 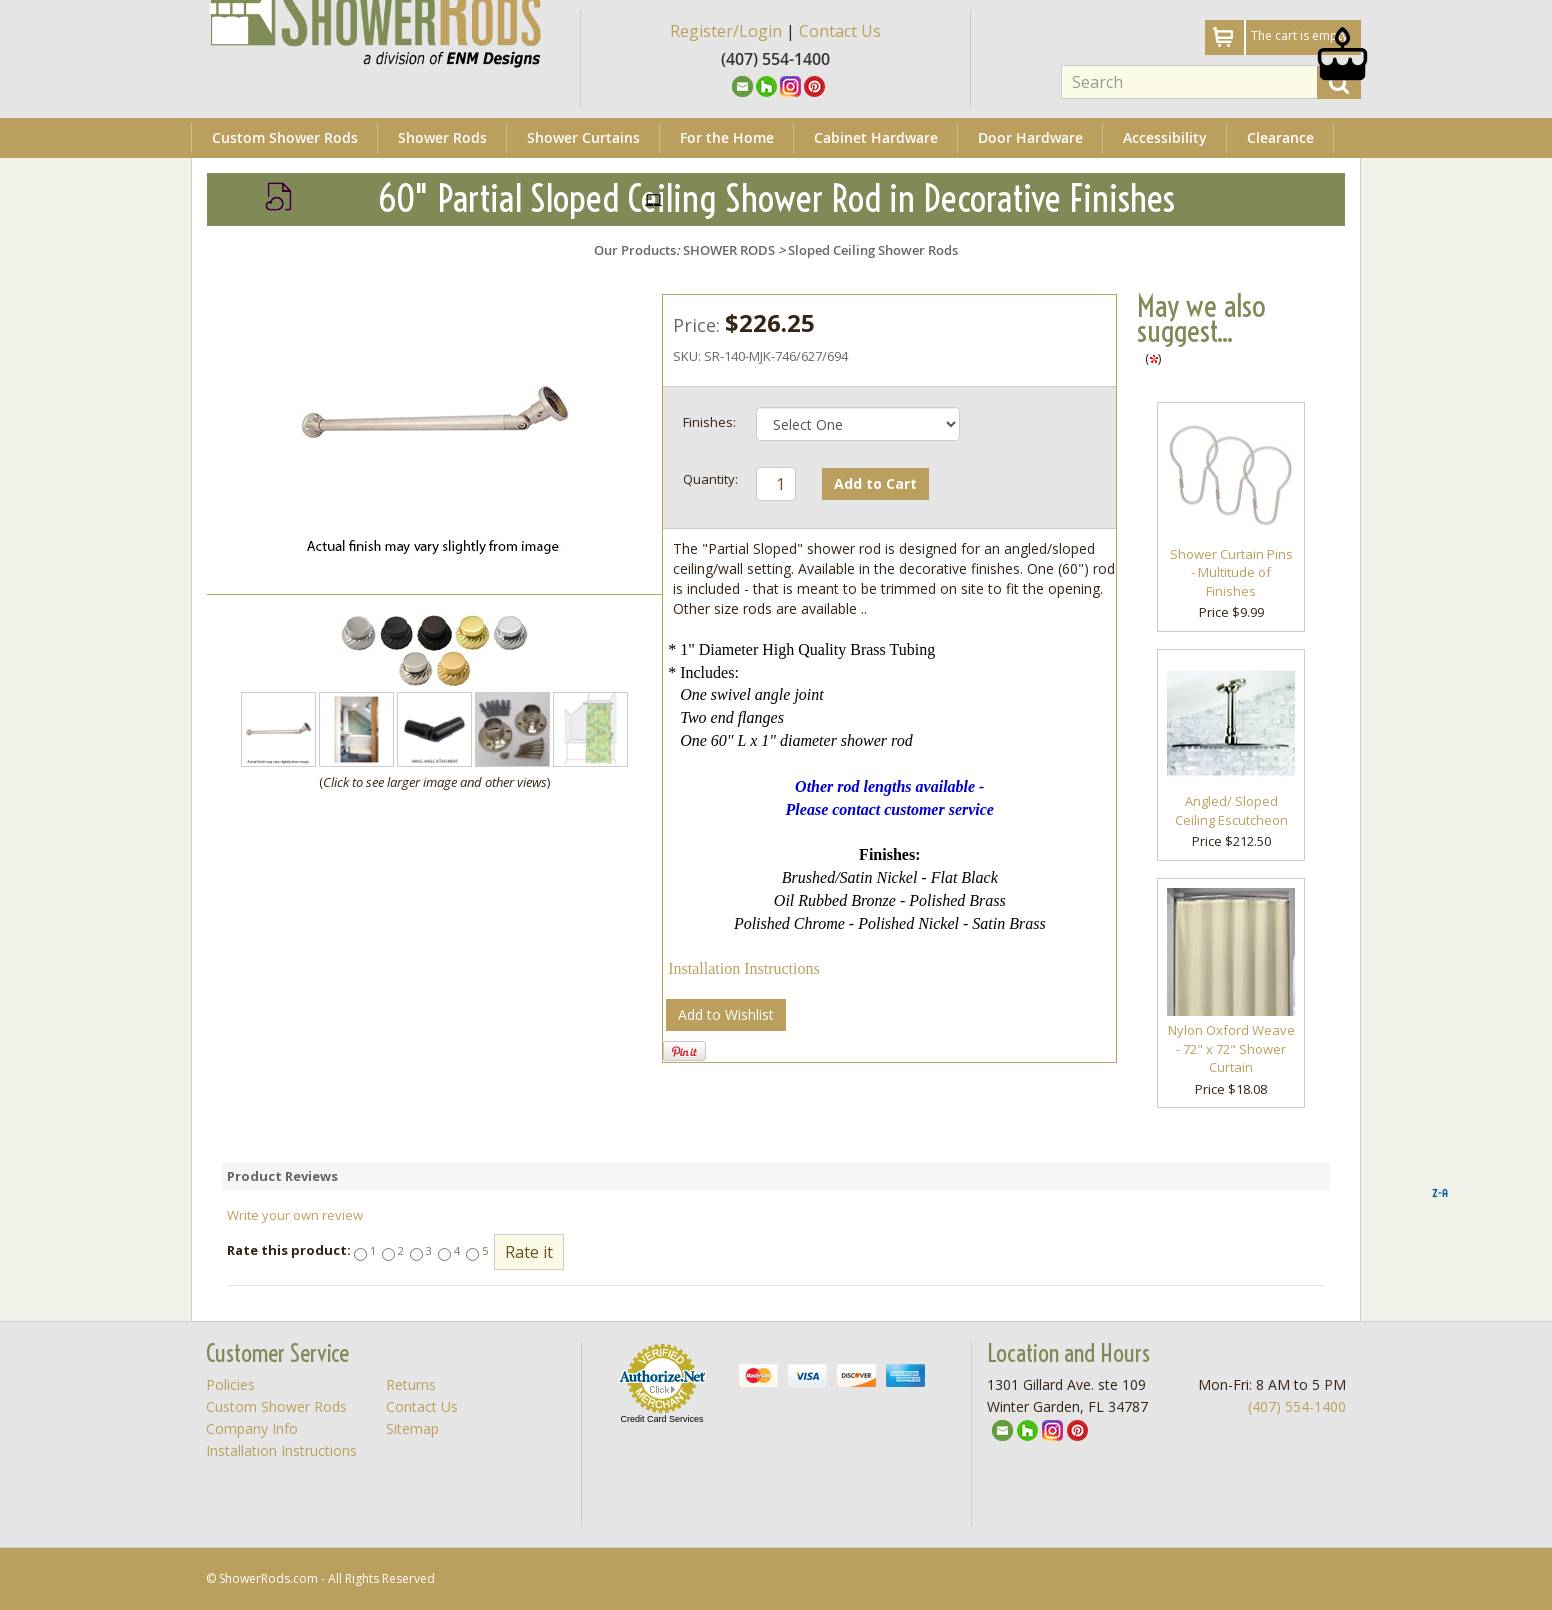 What do you see at coordinates (653, 200) in the screenshot?
I see `access mac or laptop-specific settings` at bounding box center [653, 200].